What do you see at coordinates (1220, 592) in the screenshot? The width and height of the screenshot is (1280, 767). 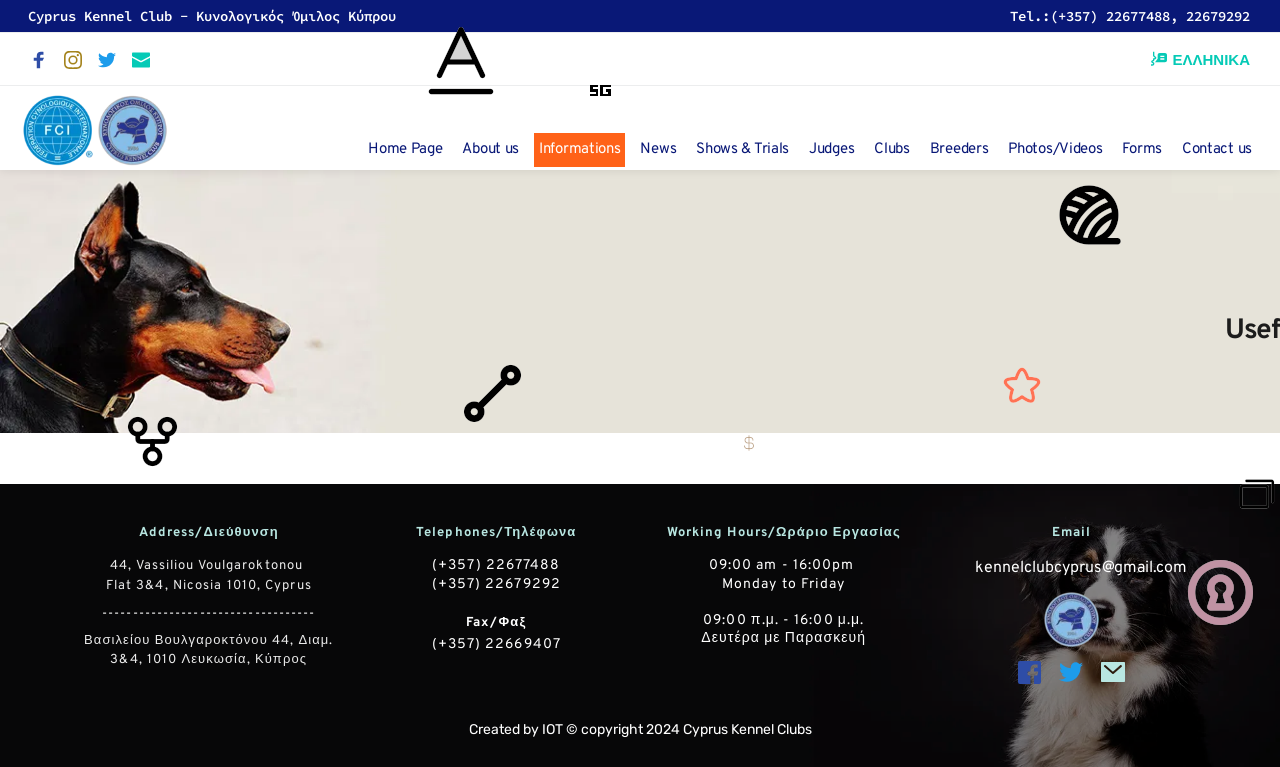 I see `access secure or locked content` at bounding box center [1220, 592].